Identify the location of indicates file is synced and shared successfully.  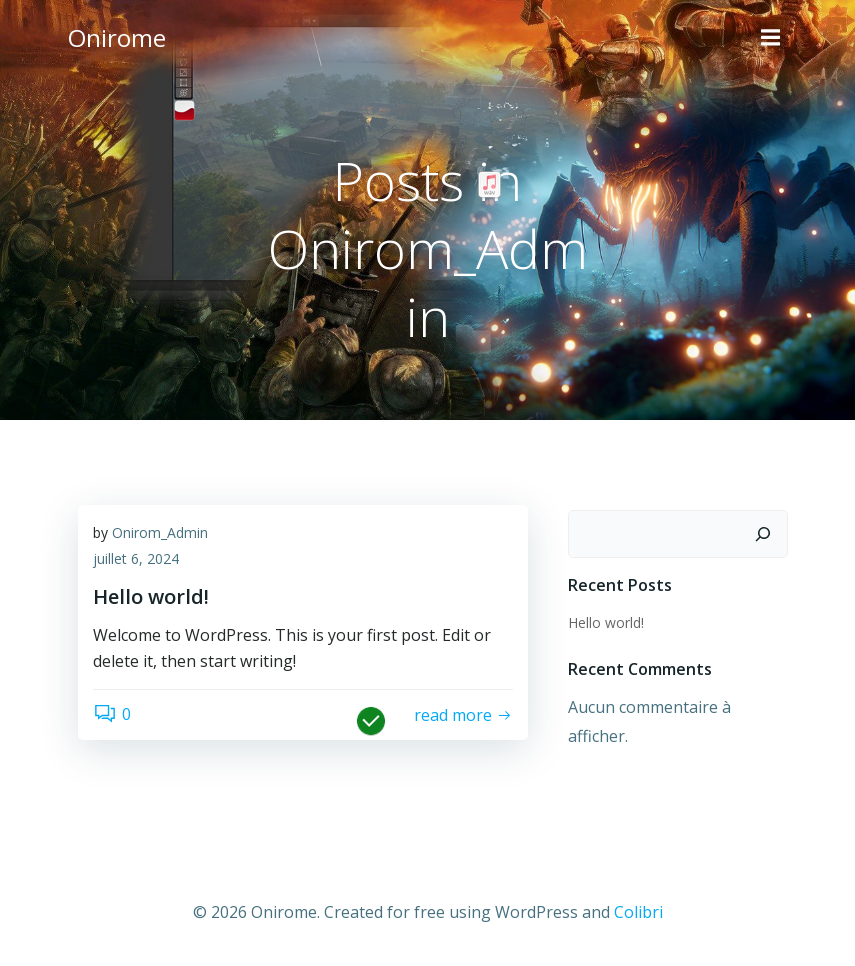
(371, 721).